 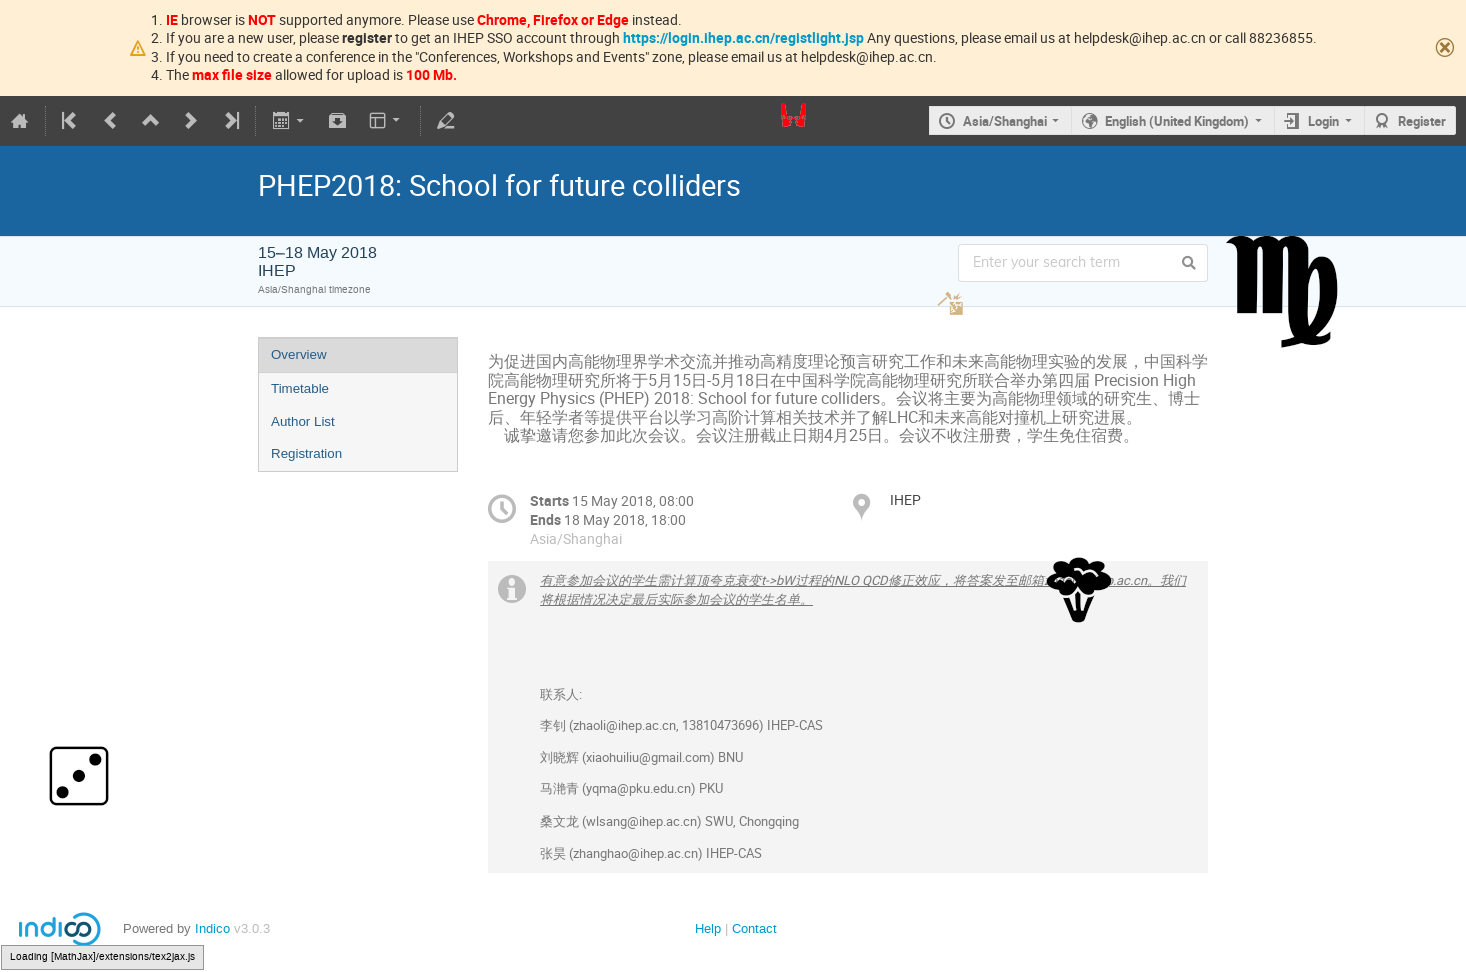 What do you see at coordinates (950, 302) in the screenshot?
I see `break or destroy an item` at bounding box center [950, 302].